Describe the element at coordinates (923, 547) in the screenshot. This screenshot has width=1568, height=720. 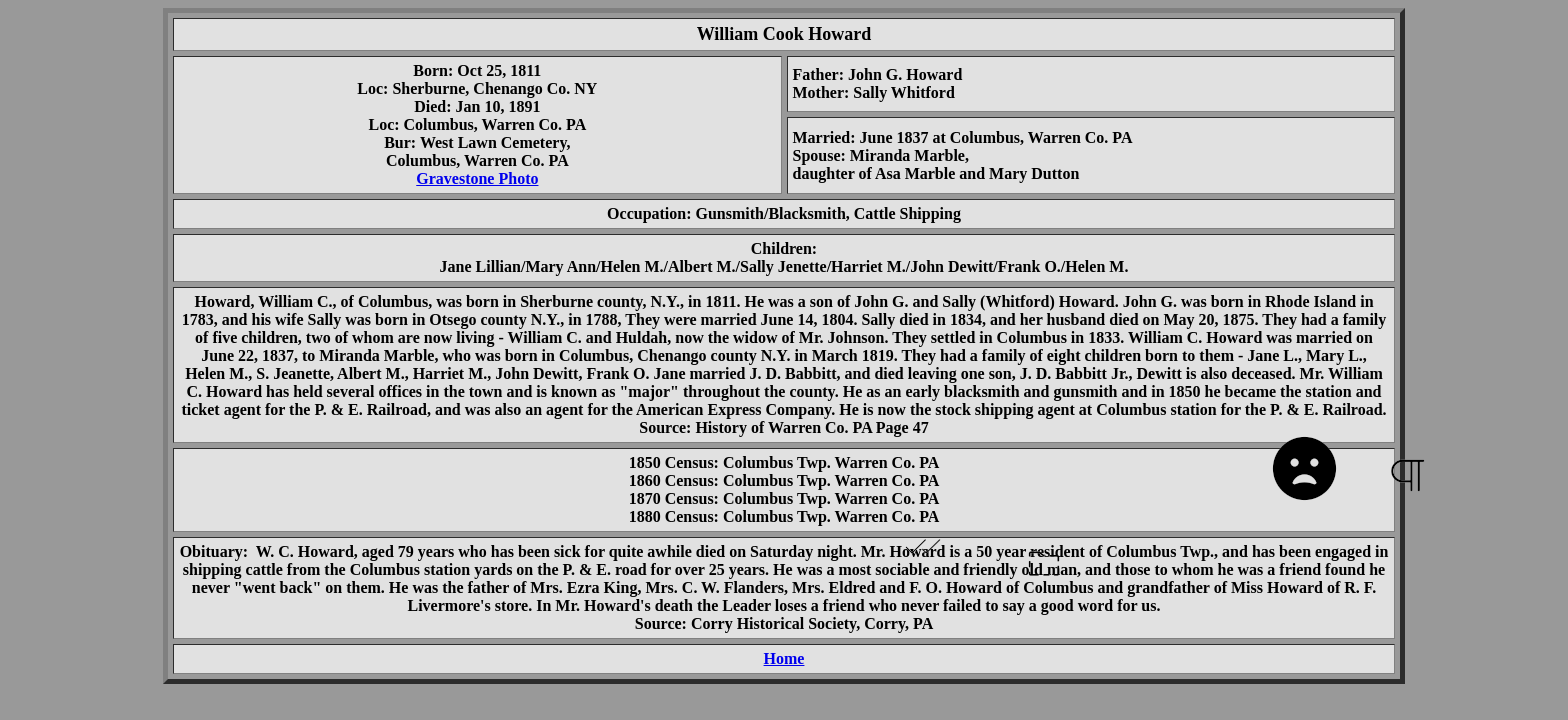
I see `indicates multiple items selected or completed` at that location.